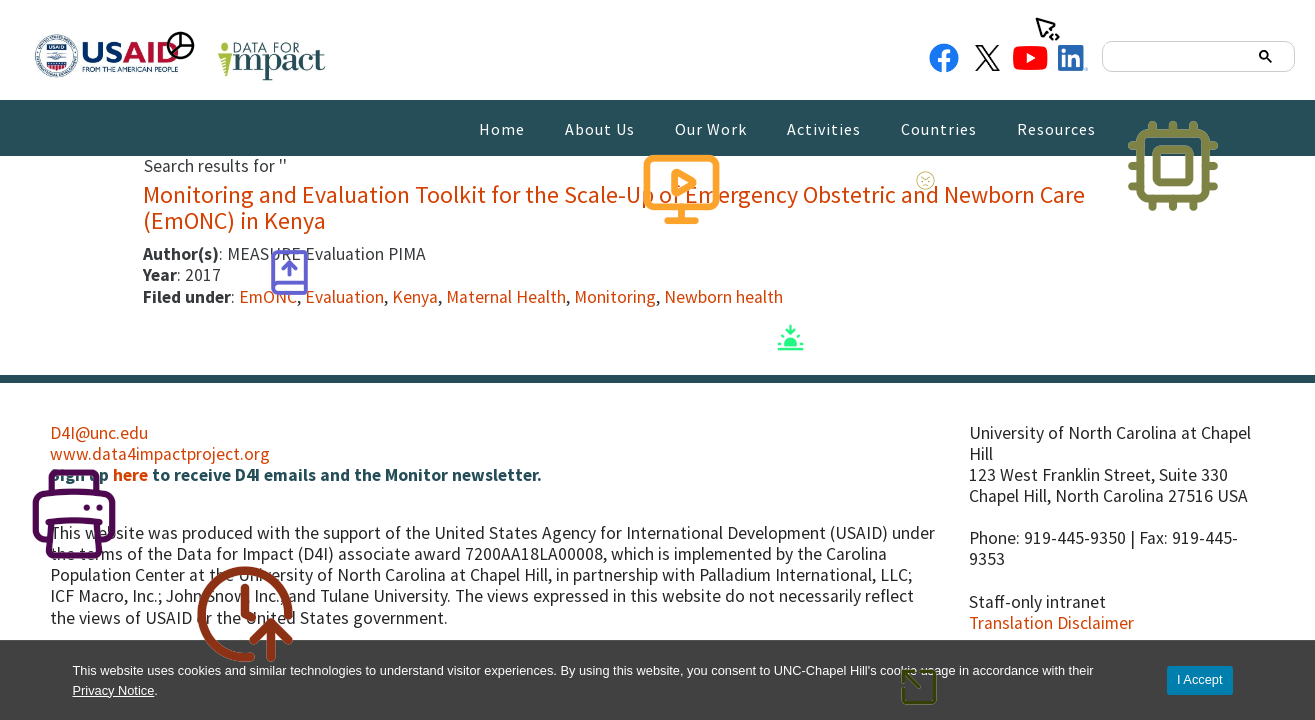 The width and height of the screenshot is (1315, 720). What do you see at coordinates (919, 687) in the screenshot?
I see `open link in new window` at bounding box center [919, 687].